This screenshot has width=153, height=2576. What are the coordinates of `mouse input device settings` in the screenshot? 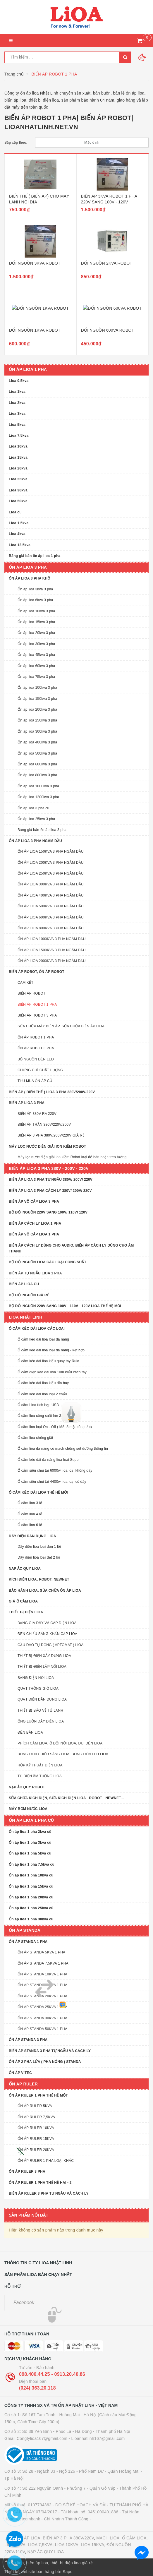 It's located at (54, 2315).